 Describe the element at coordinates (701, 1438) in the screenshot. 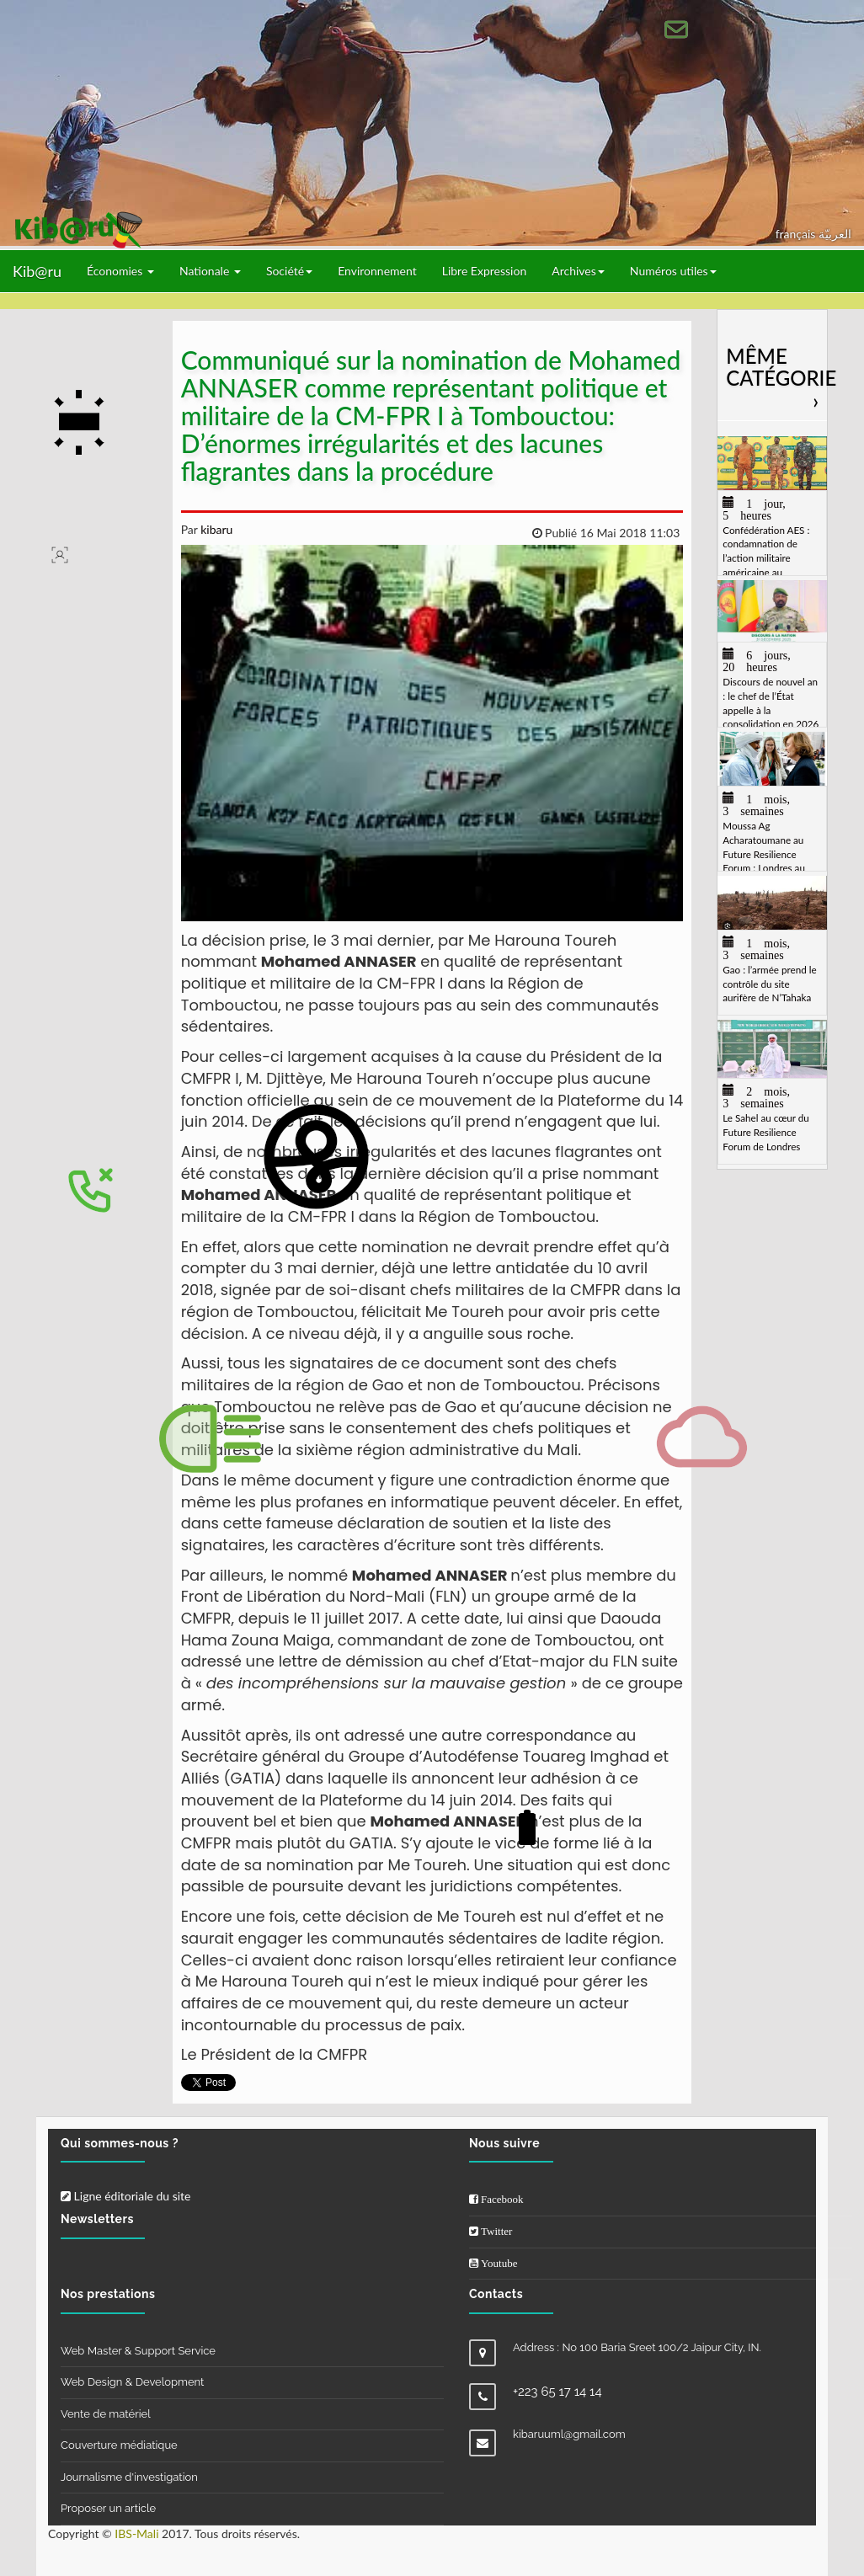

I see `access microsoft onedrive cloud storage` at that location.